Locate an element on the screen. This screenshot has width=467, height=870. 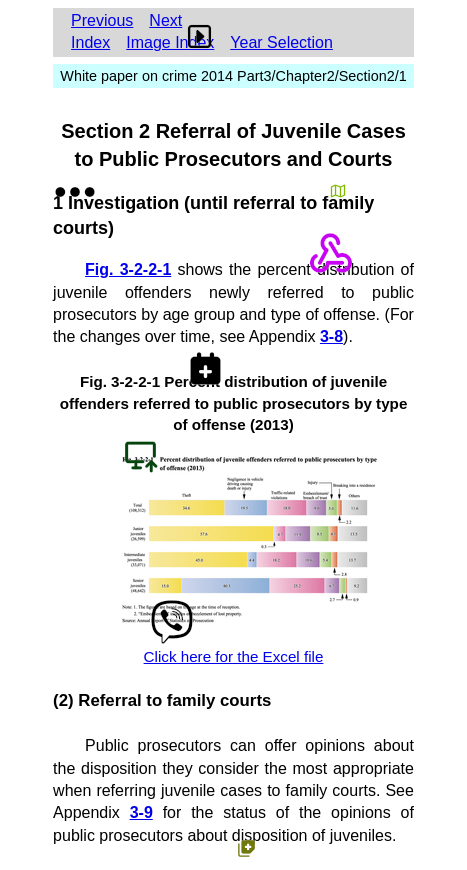
upload content to desktop is located at coordinates (140, 455).